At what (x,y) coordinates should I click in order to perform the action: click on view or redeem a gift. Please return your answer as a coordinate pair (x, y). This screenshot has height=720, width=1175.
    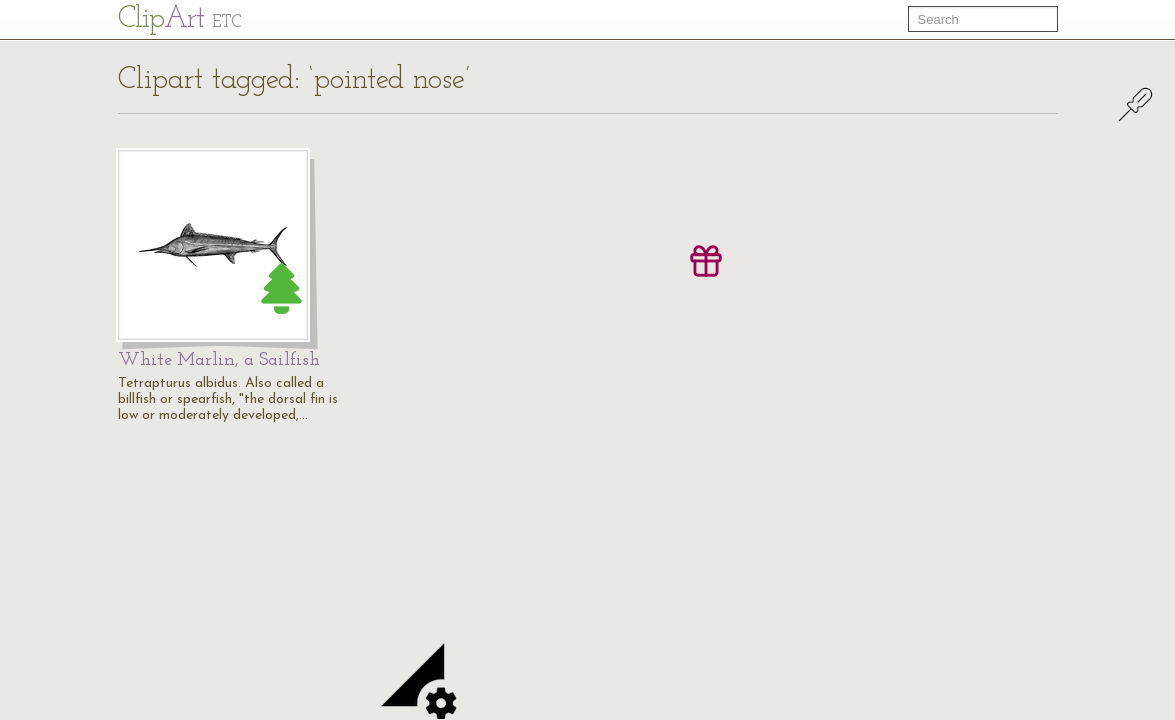
    Looking at the image, I should click on (706, 261).